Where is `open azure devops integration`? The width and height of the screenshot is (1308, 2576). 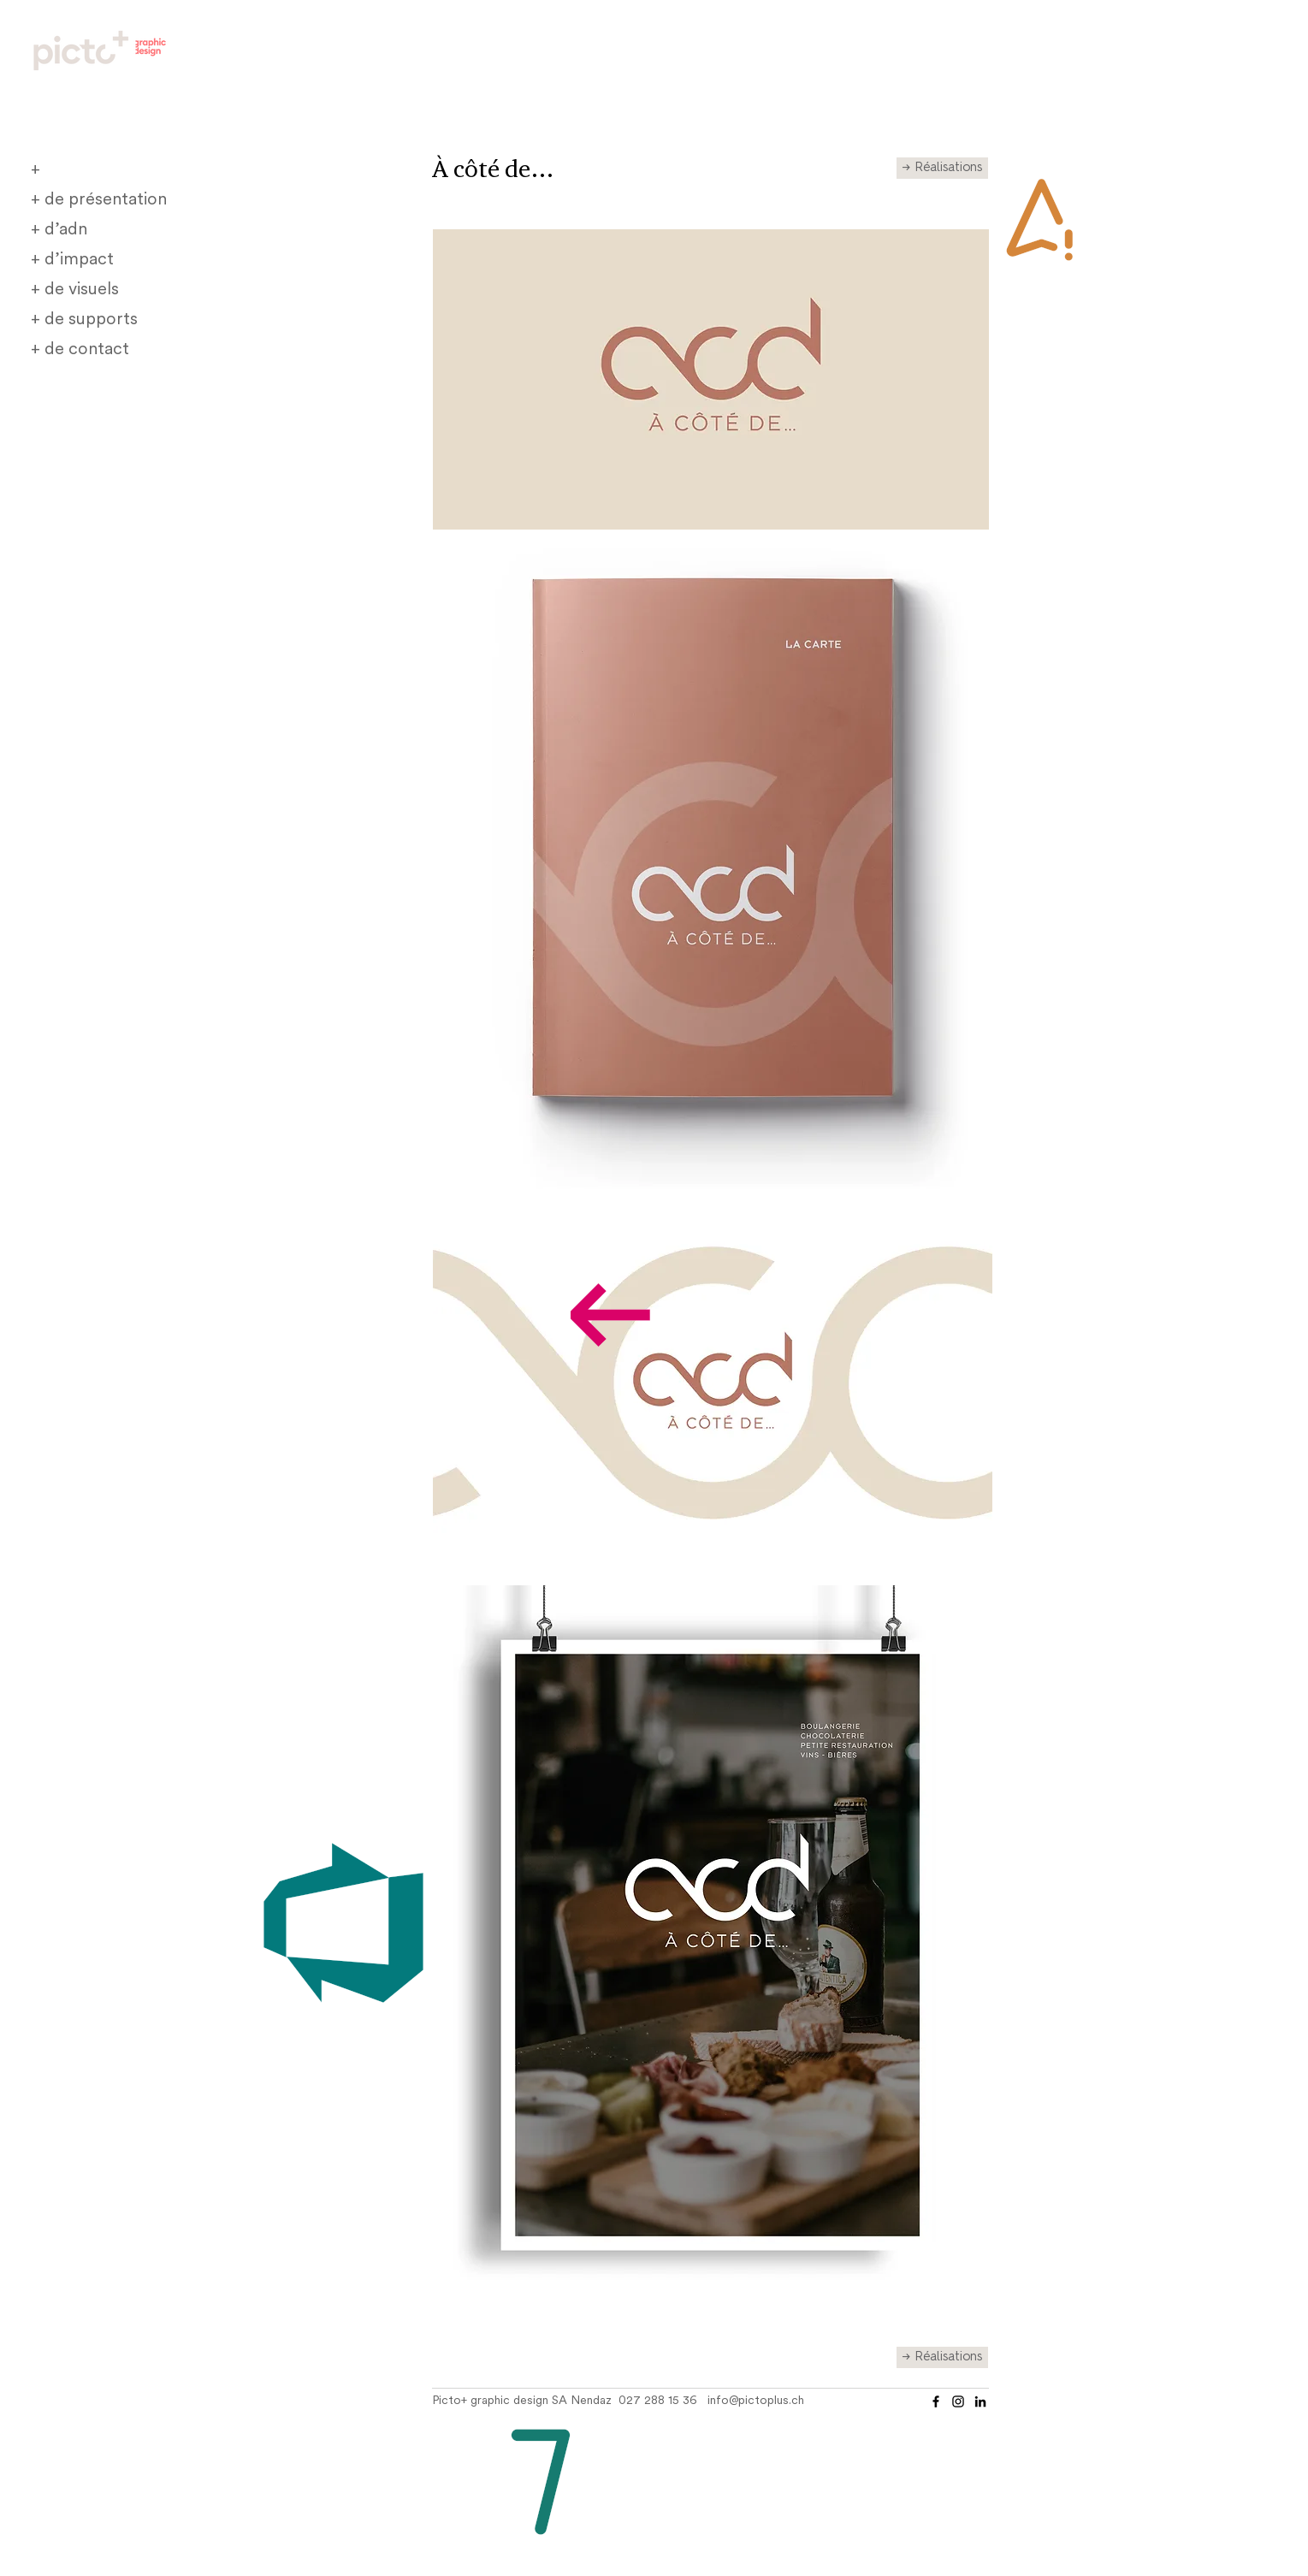
open azure devops integration is located at coordinates (343, 1922).